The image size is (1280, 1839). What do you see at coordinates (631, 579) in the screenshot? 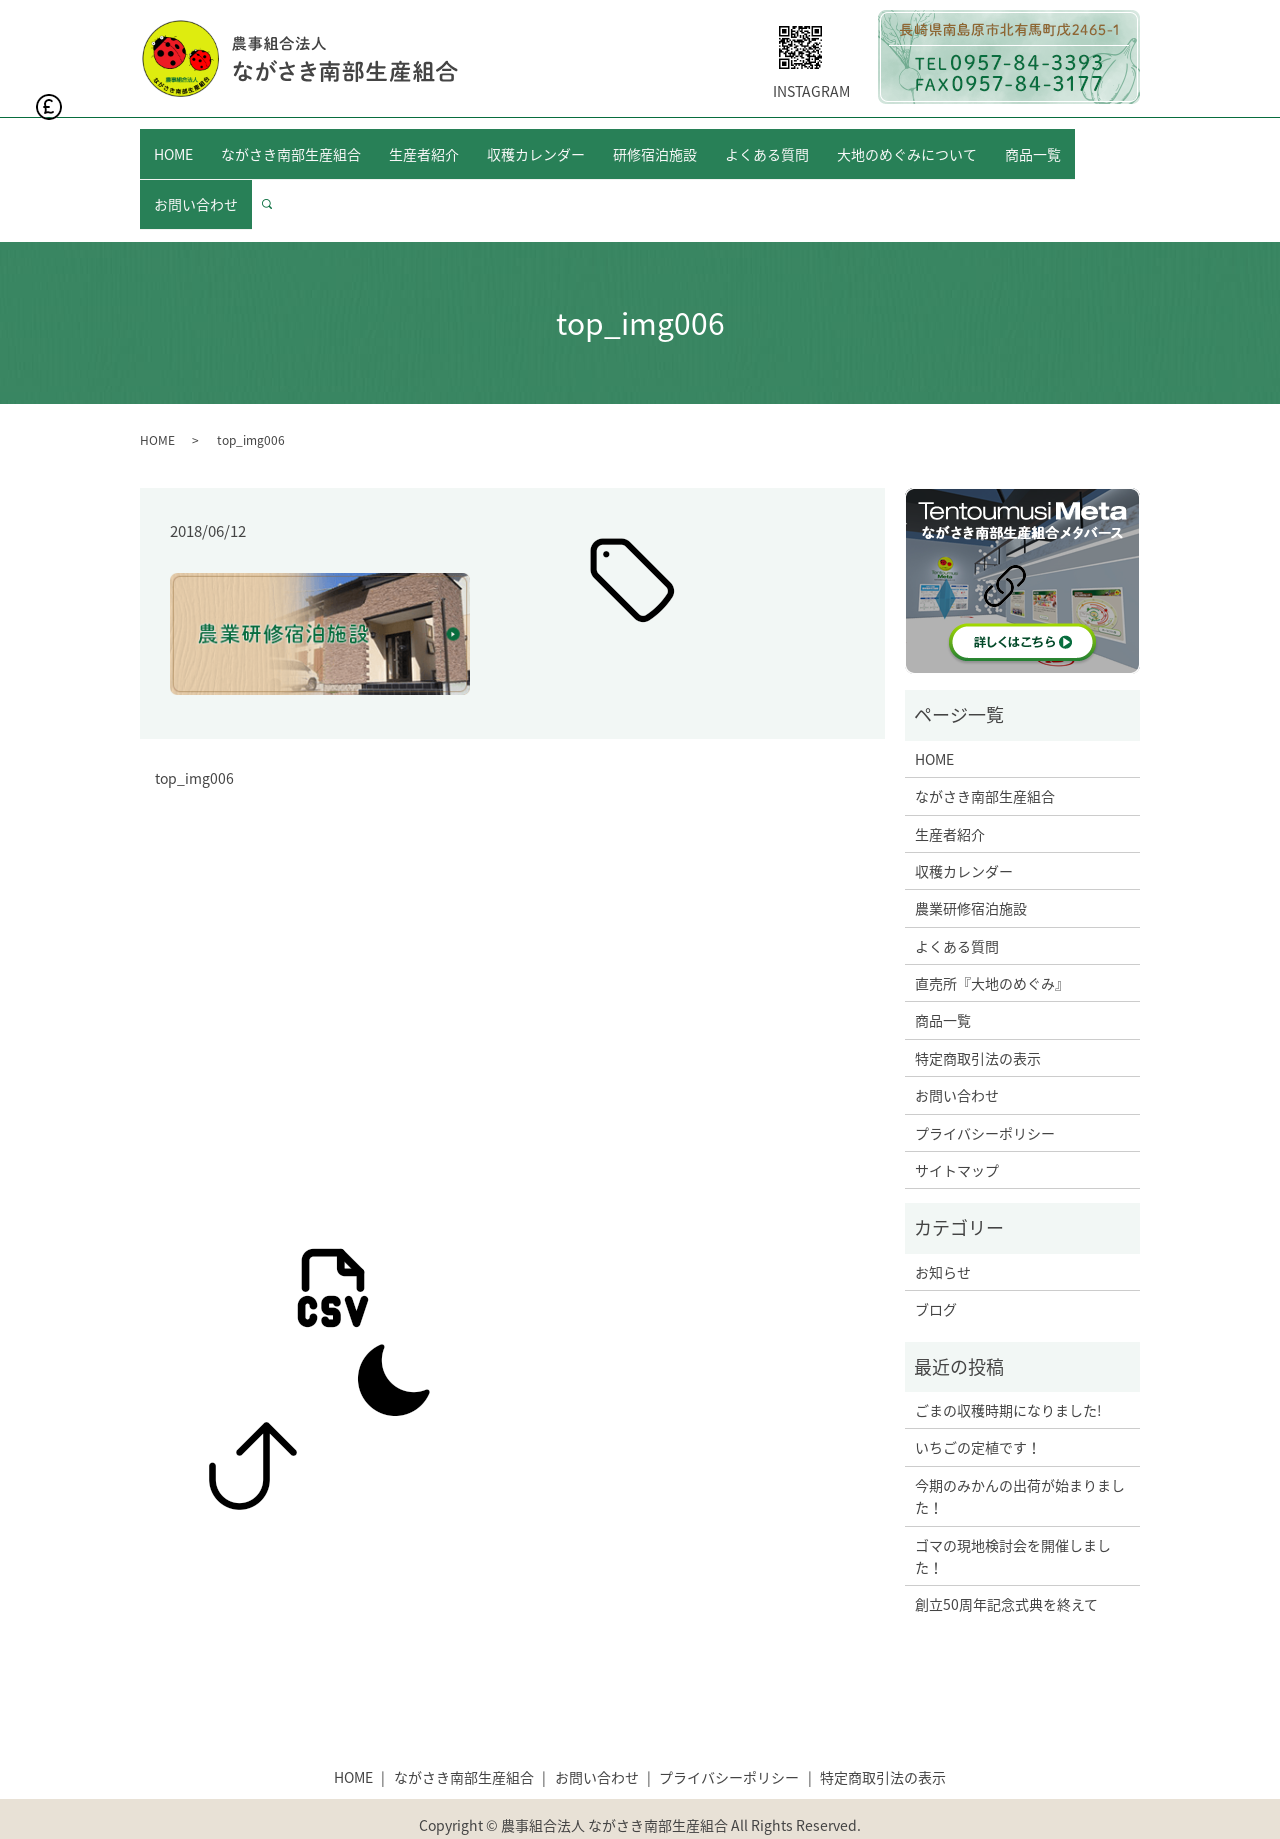
I see `add or view tags for an item` at bounding box center [631, 579].